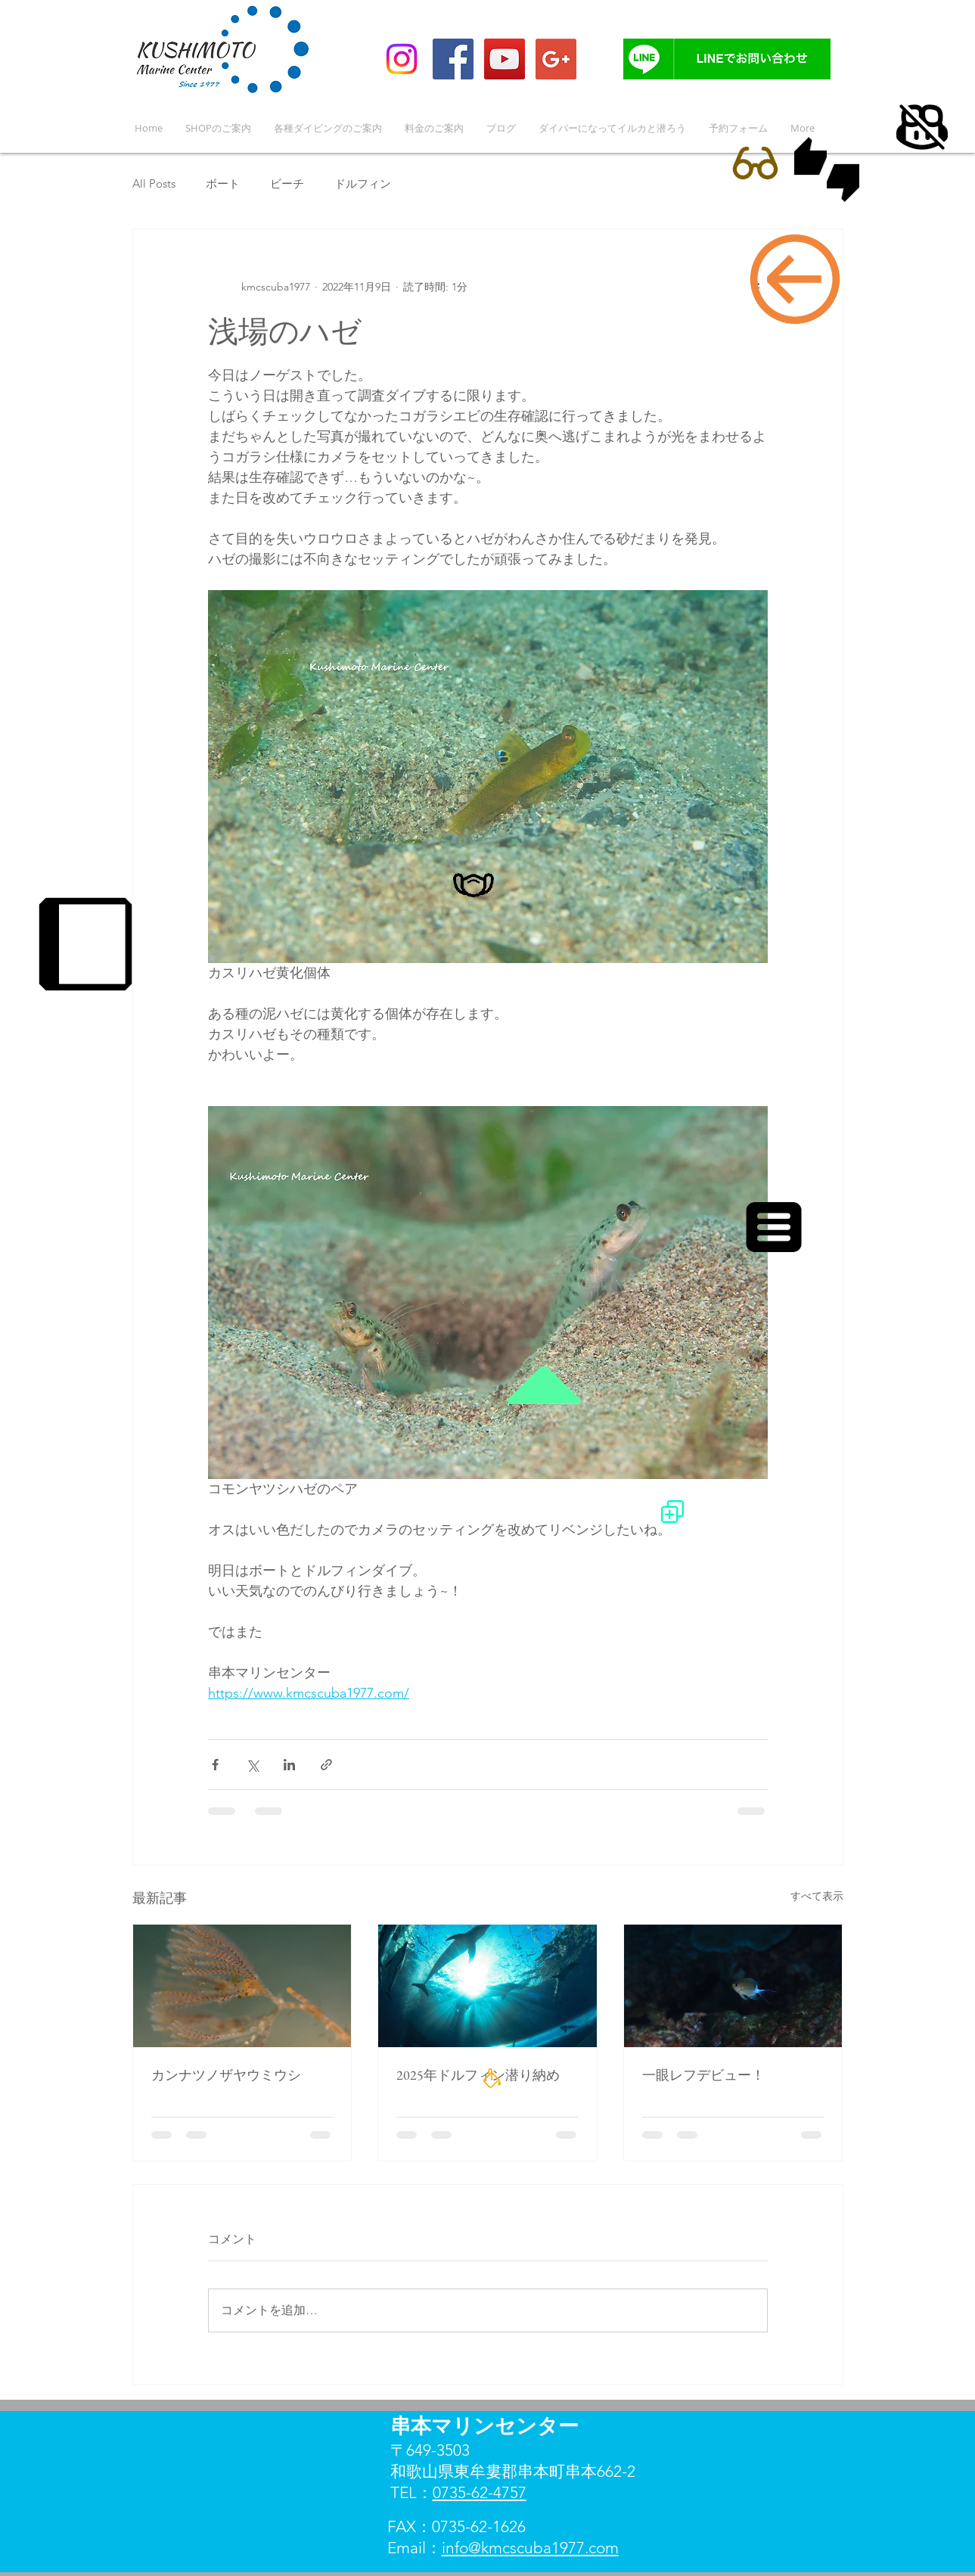  Describe the element at coordinates (474, 885) in the screenshot. I see `indicates face mask required` at that location.